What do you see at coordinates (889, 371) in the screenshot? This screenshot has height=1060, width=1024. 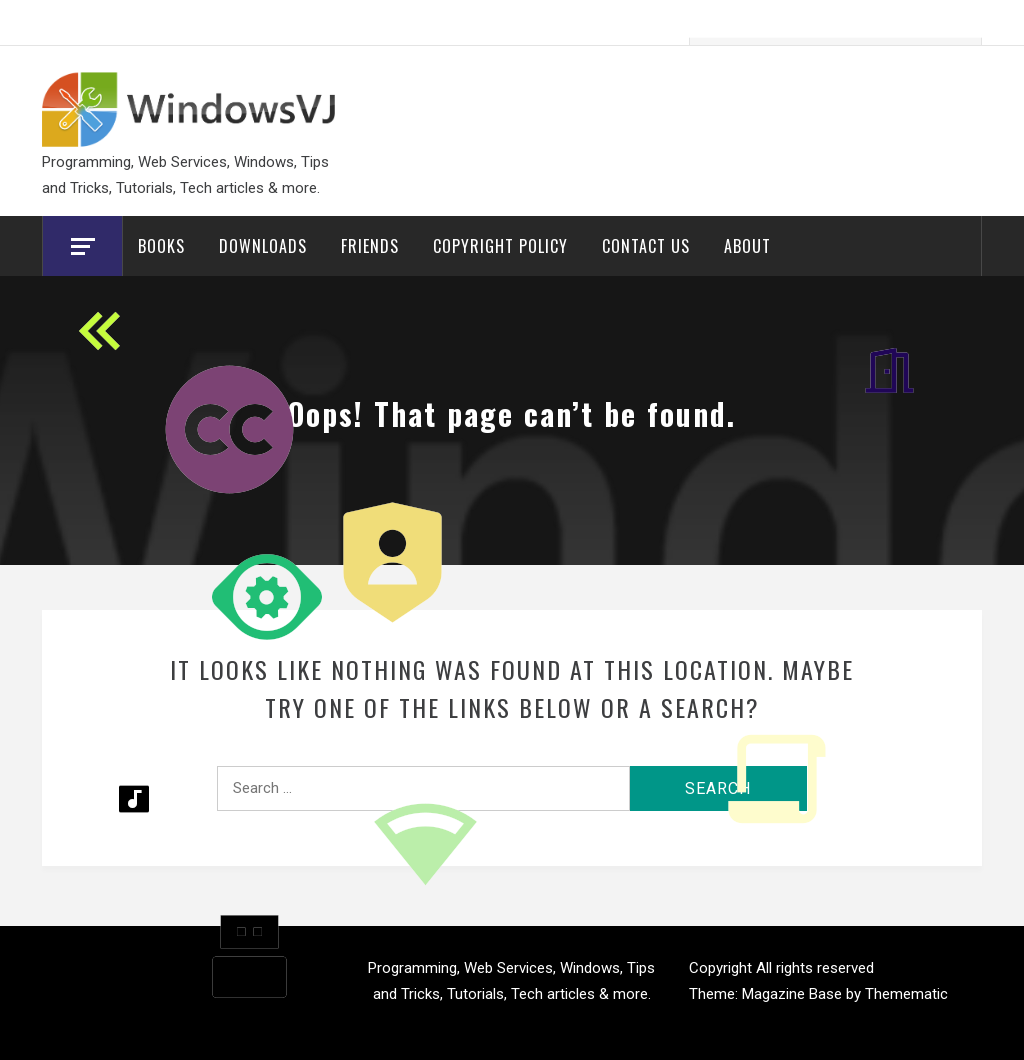 I see `log out or exit the application` at bounding box center [889, 371].